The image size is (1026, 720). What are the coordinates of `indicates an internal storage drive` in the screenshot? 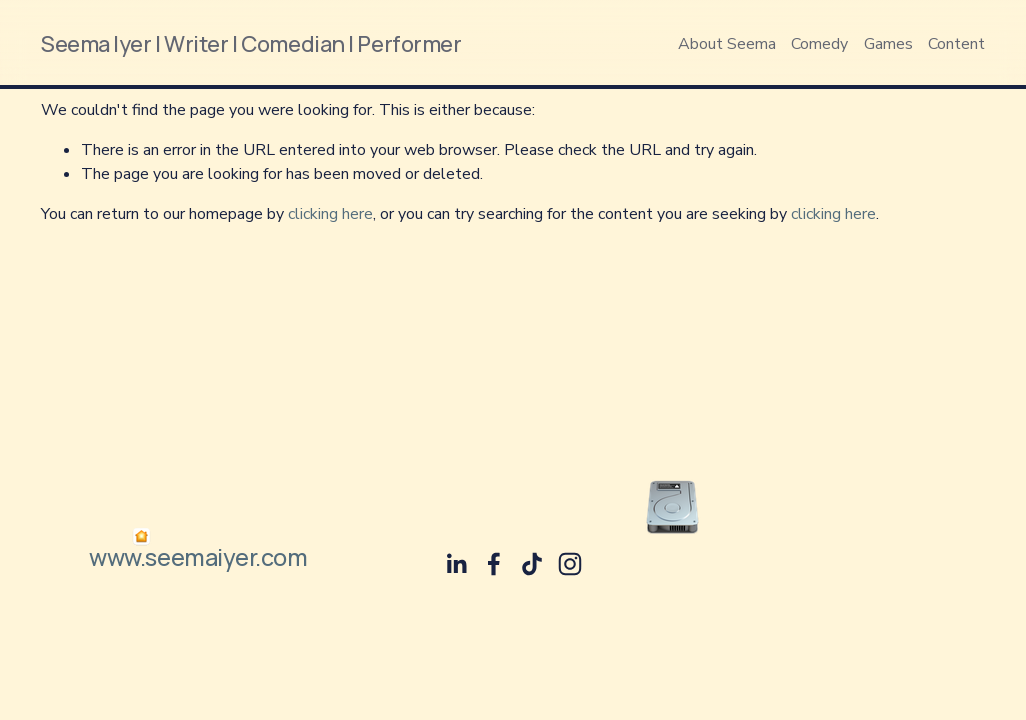 It's located at (672, 508).